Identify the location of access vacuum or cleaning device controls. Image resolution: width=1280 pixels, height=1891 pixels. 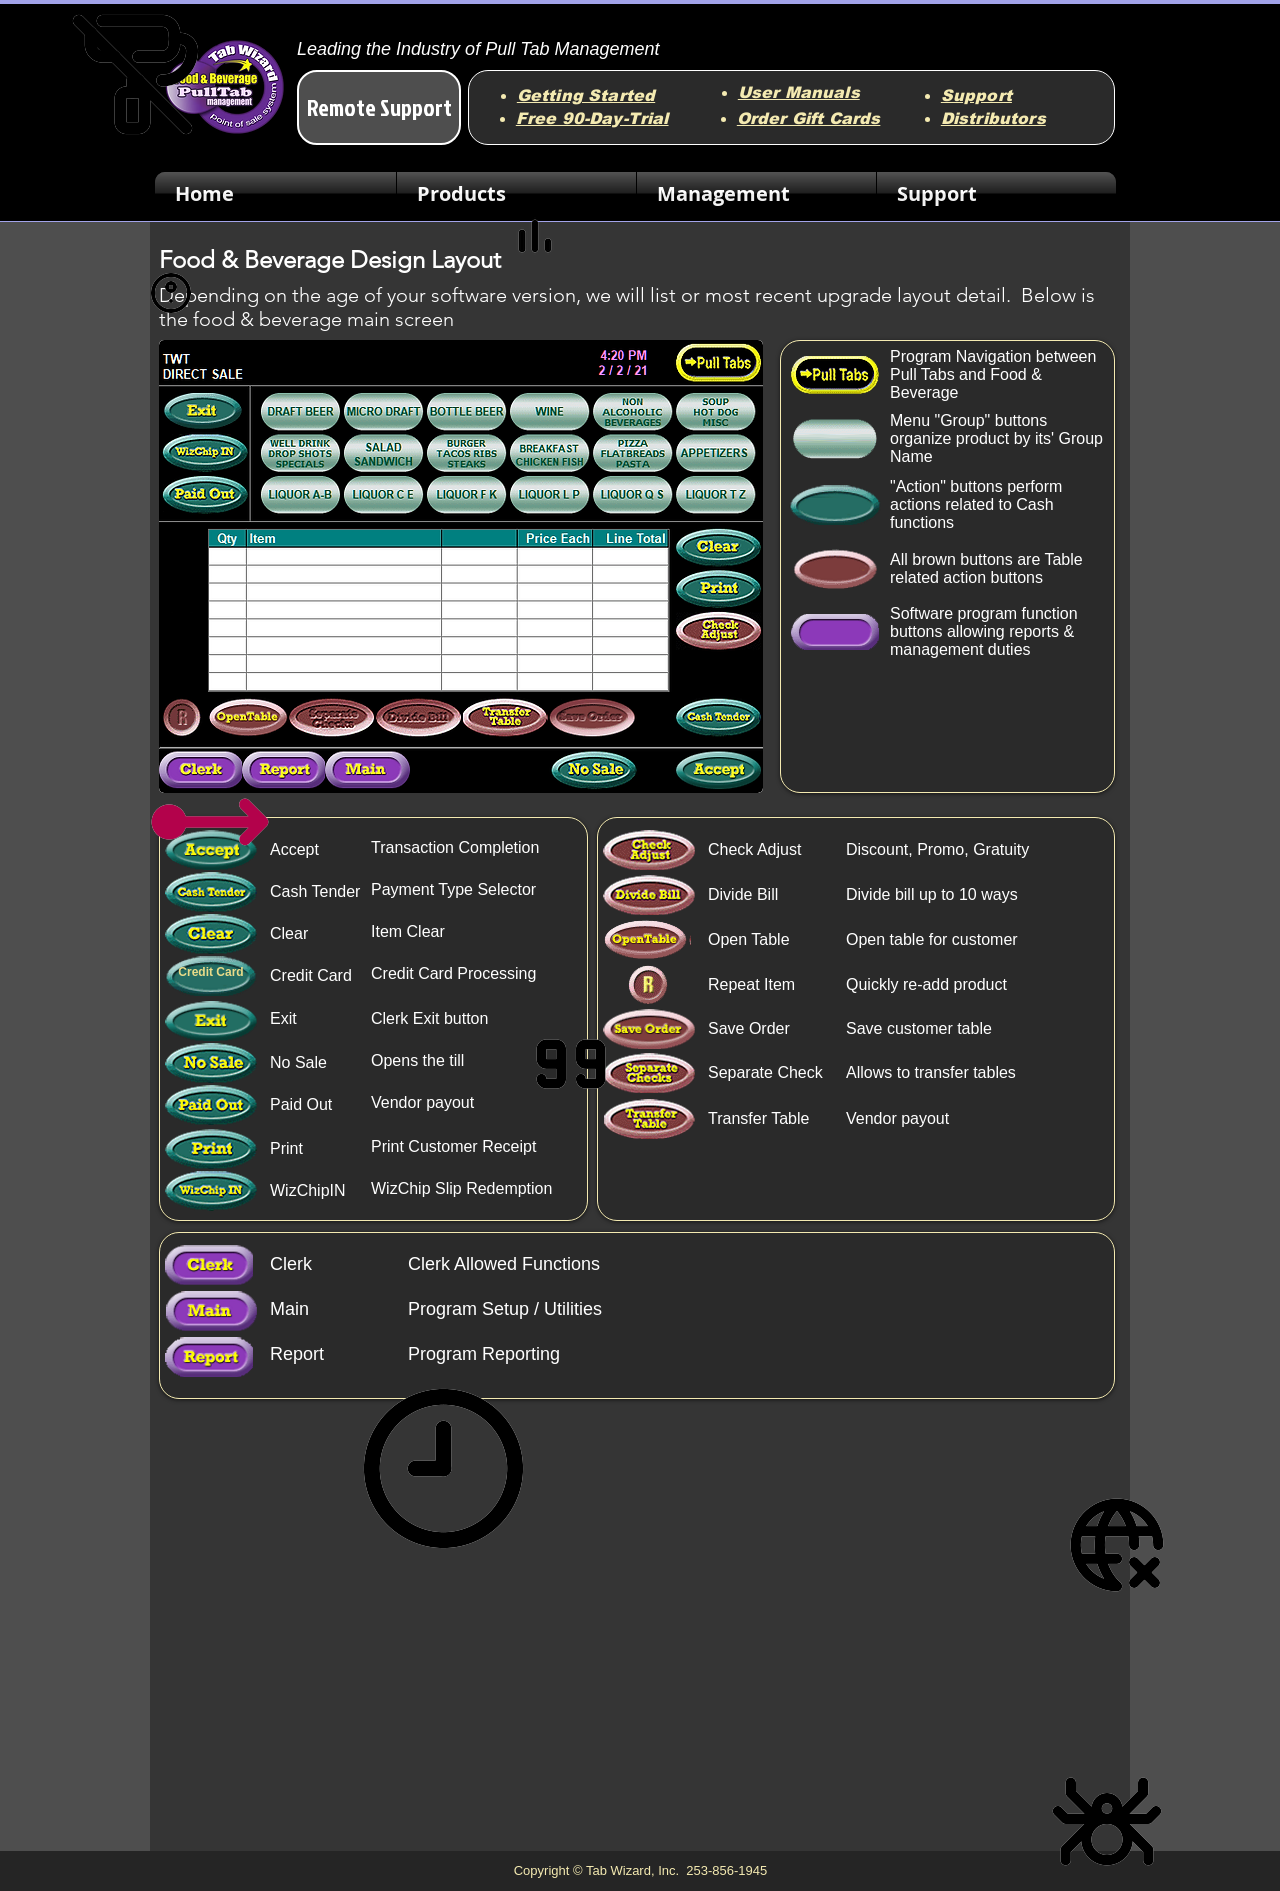
(171, 293).